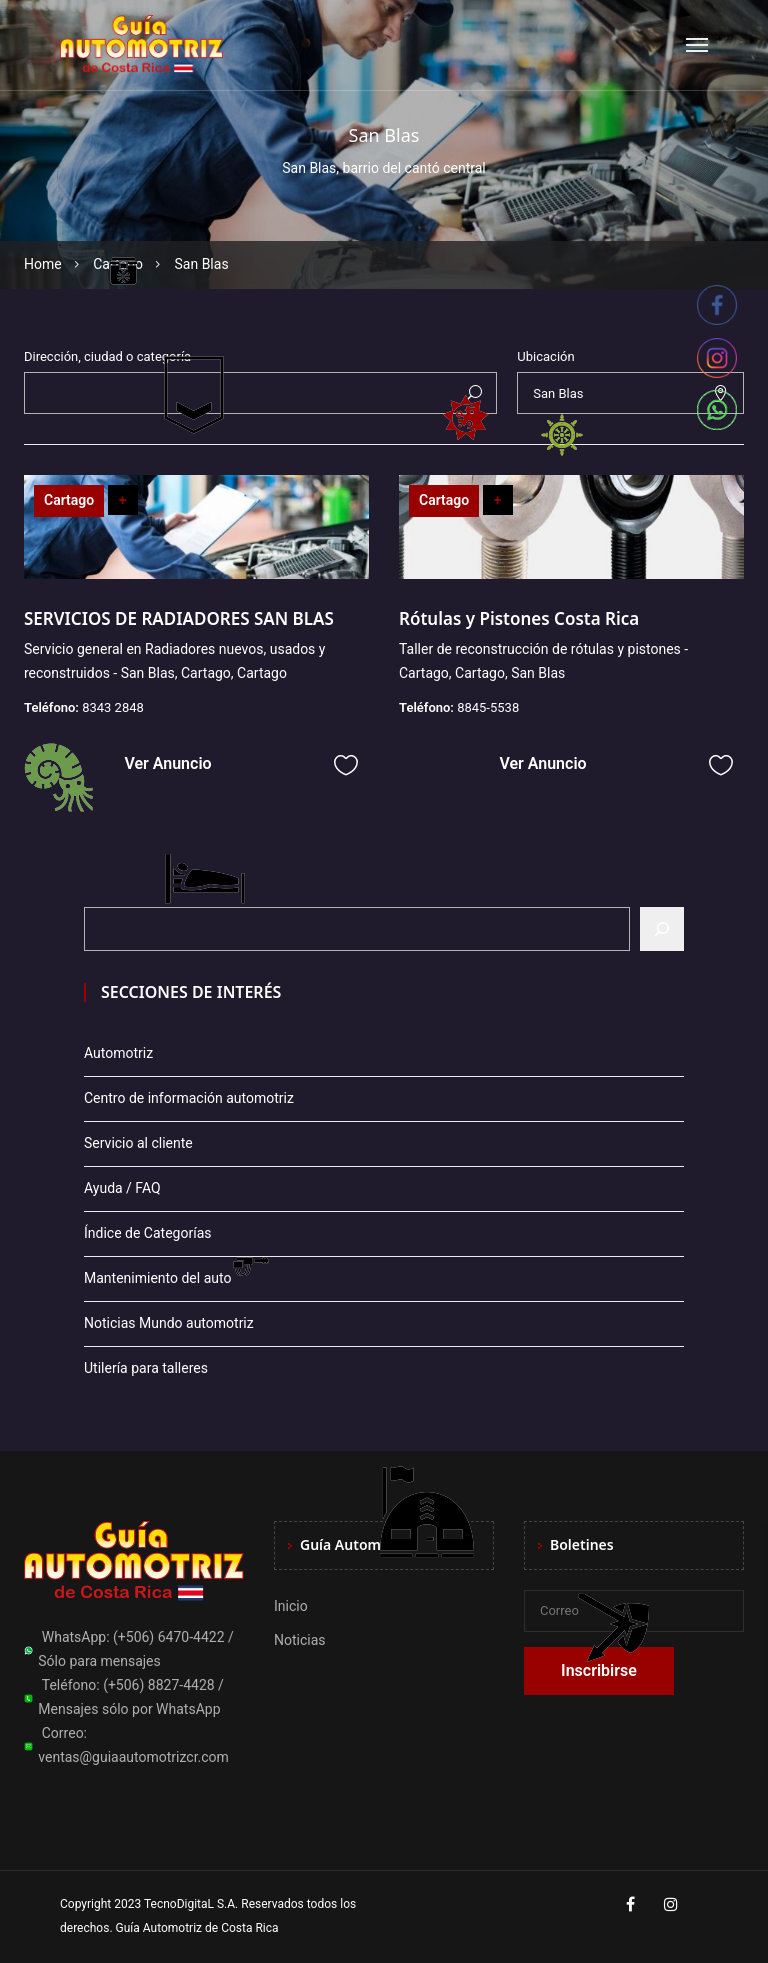 The image size is (768, 1963). I want to click on access military barracks or troop housing, so click(427, 1513).